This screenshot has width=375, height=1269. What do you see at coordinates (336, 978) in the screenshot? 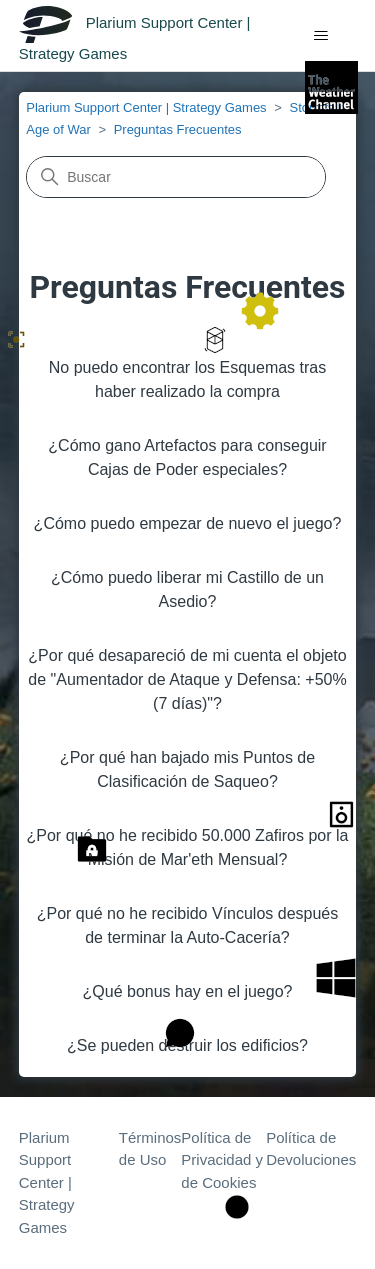
I see `open Windows application or settings` at bounding box center [336, 978].